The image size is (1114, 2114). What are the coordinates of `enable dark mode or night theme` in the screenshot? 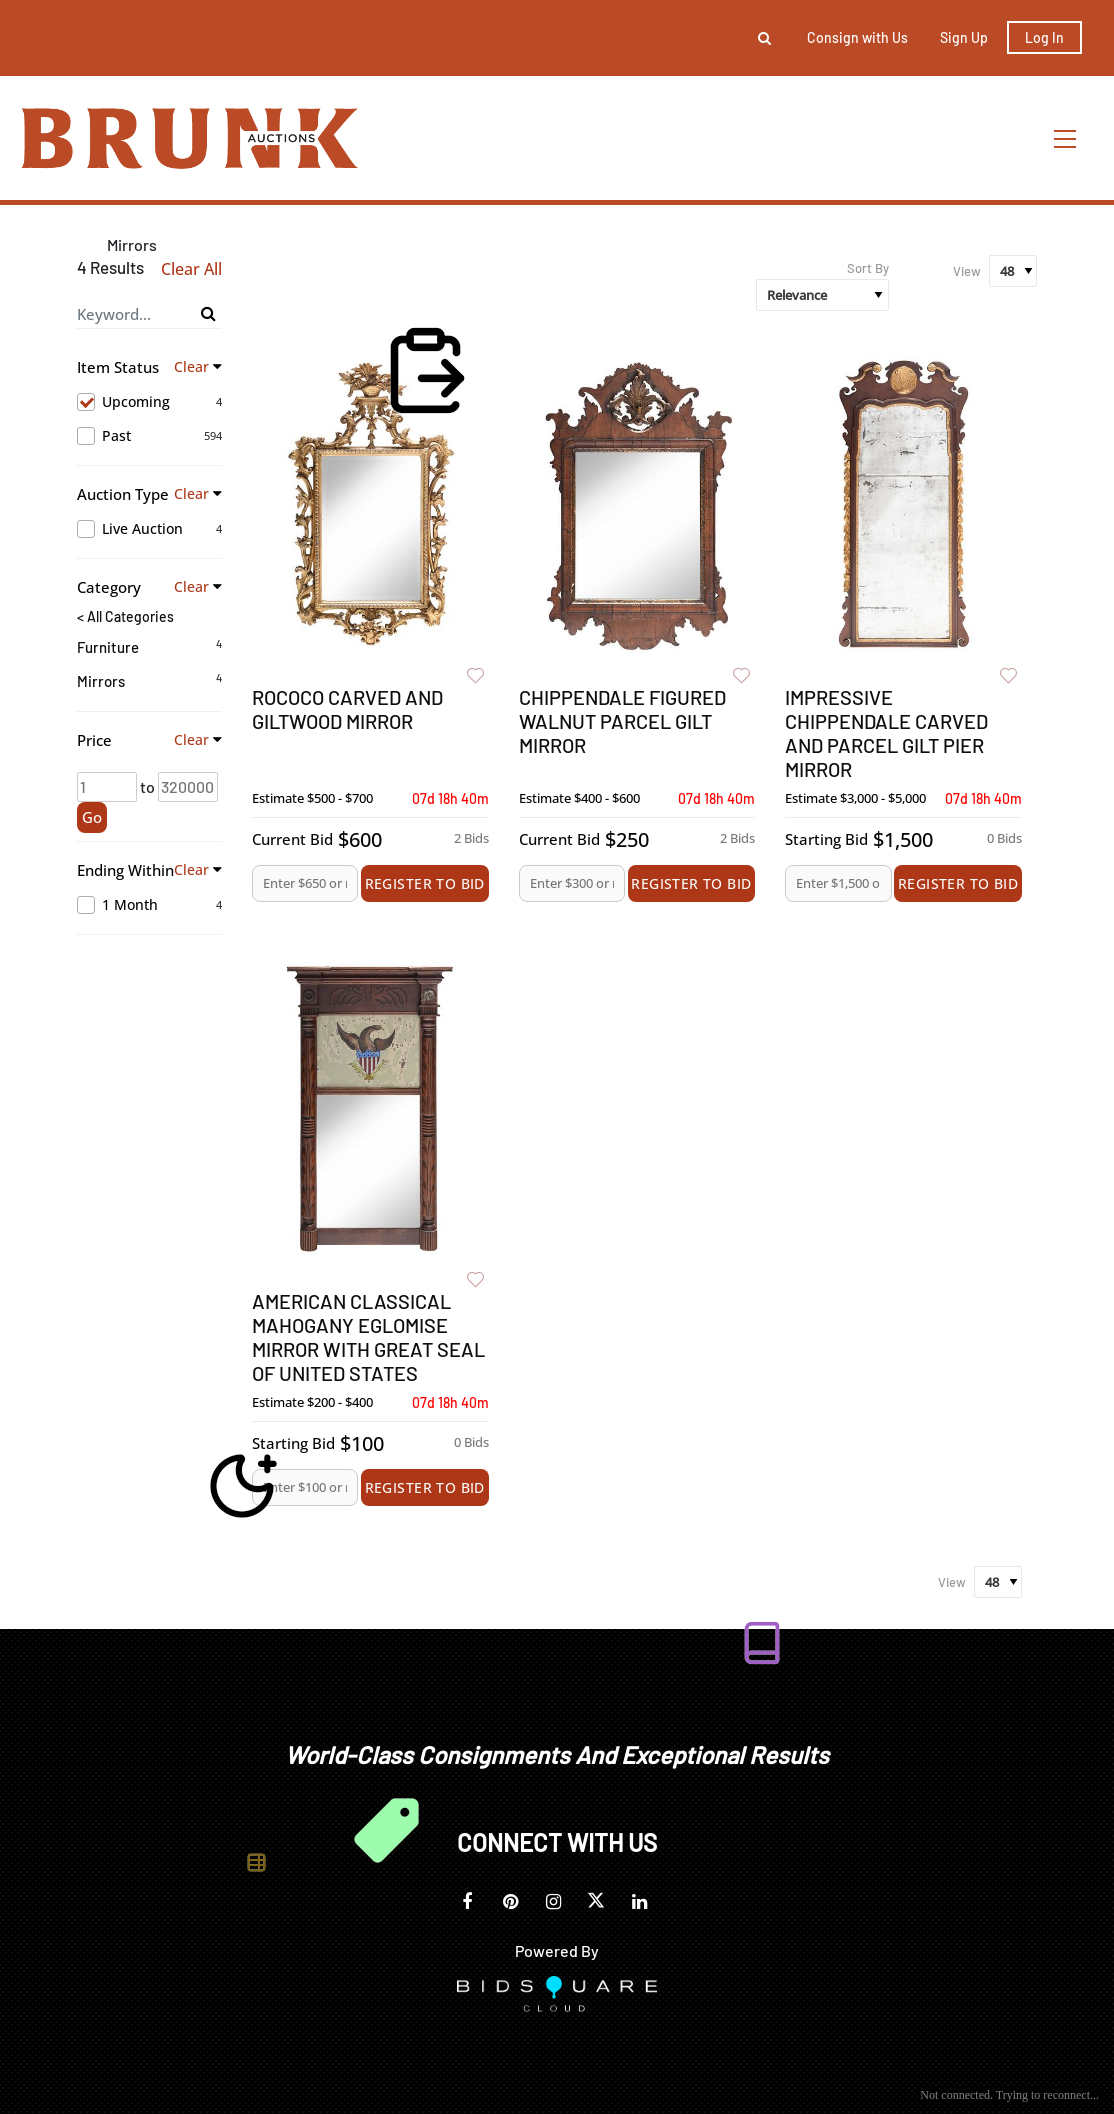 It's located at (242, 1486).